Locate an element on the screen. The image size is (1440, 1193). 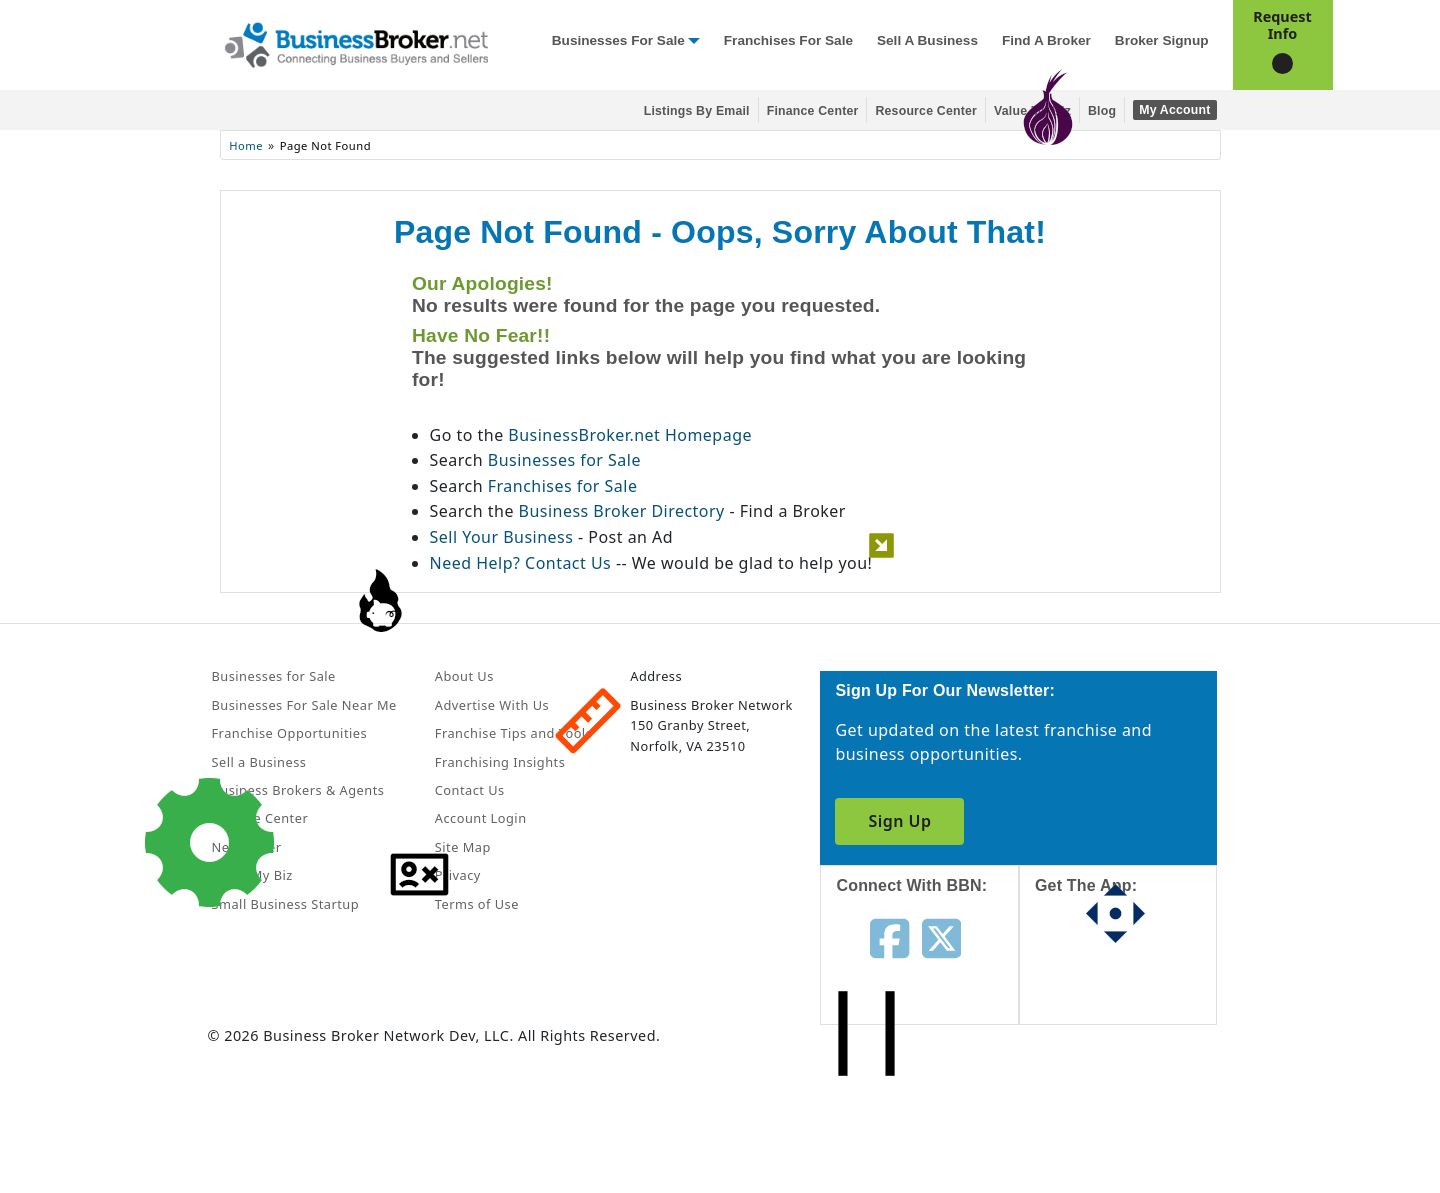
navigate to the next item diagonally is located at coordinates (881, 545).